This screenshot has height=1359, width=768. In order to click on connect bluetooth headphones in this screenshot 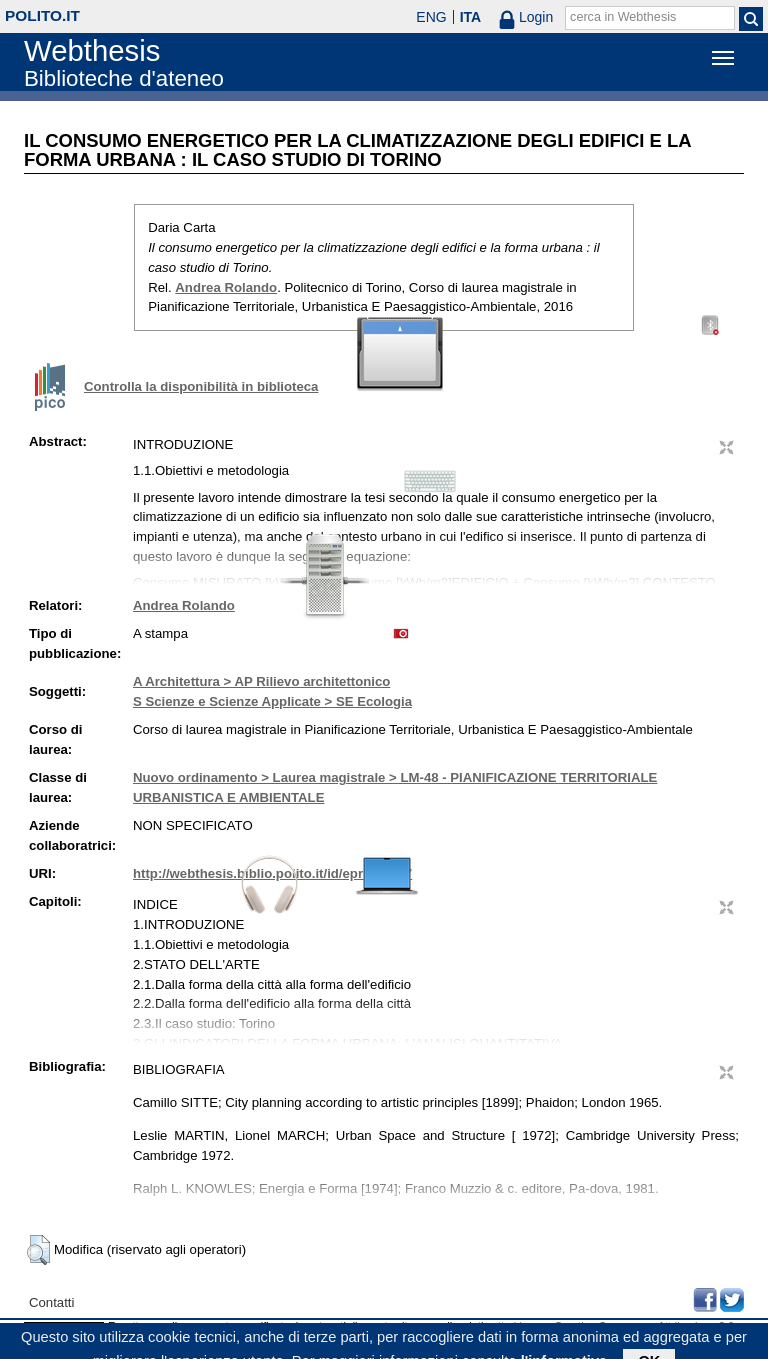, I will do `click(269, 885)`.